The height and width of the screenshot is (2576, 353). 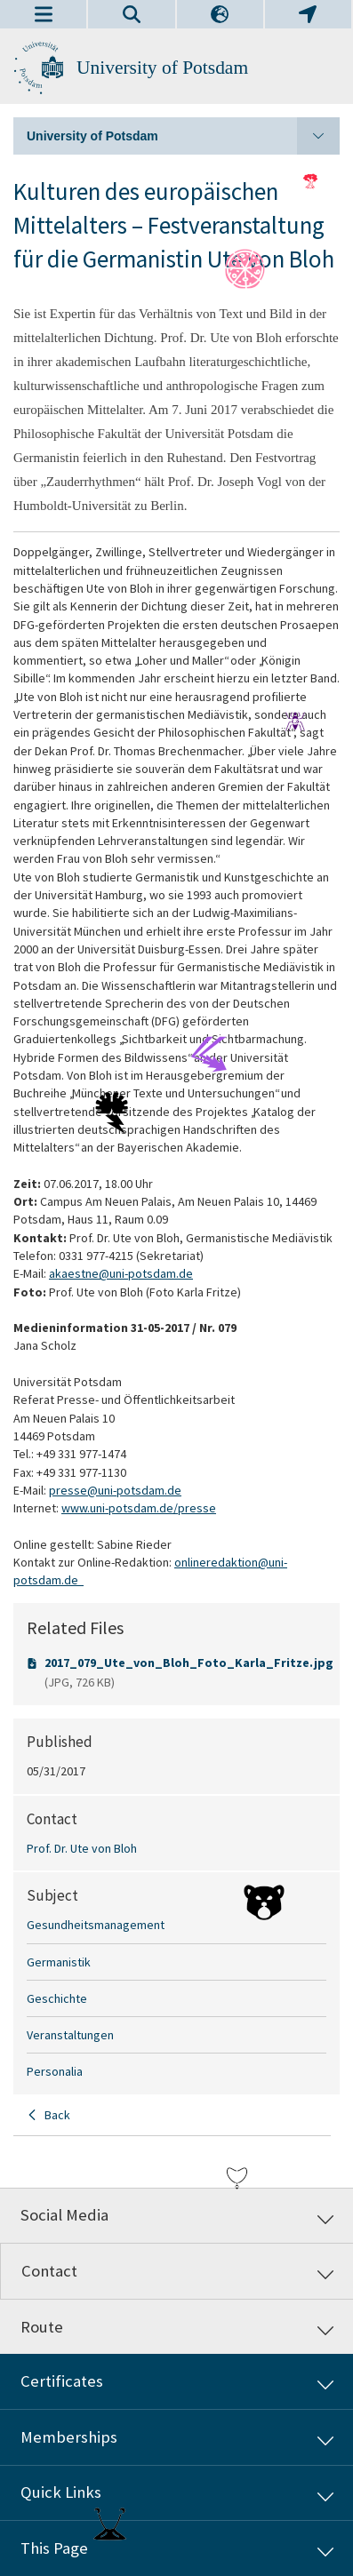 I want to click on redirect or reroute an action, so click(x=208, y=1054).